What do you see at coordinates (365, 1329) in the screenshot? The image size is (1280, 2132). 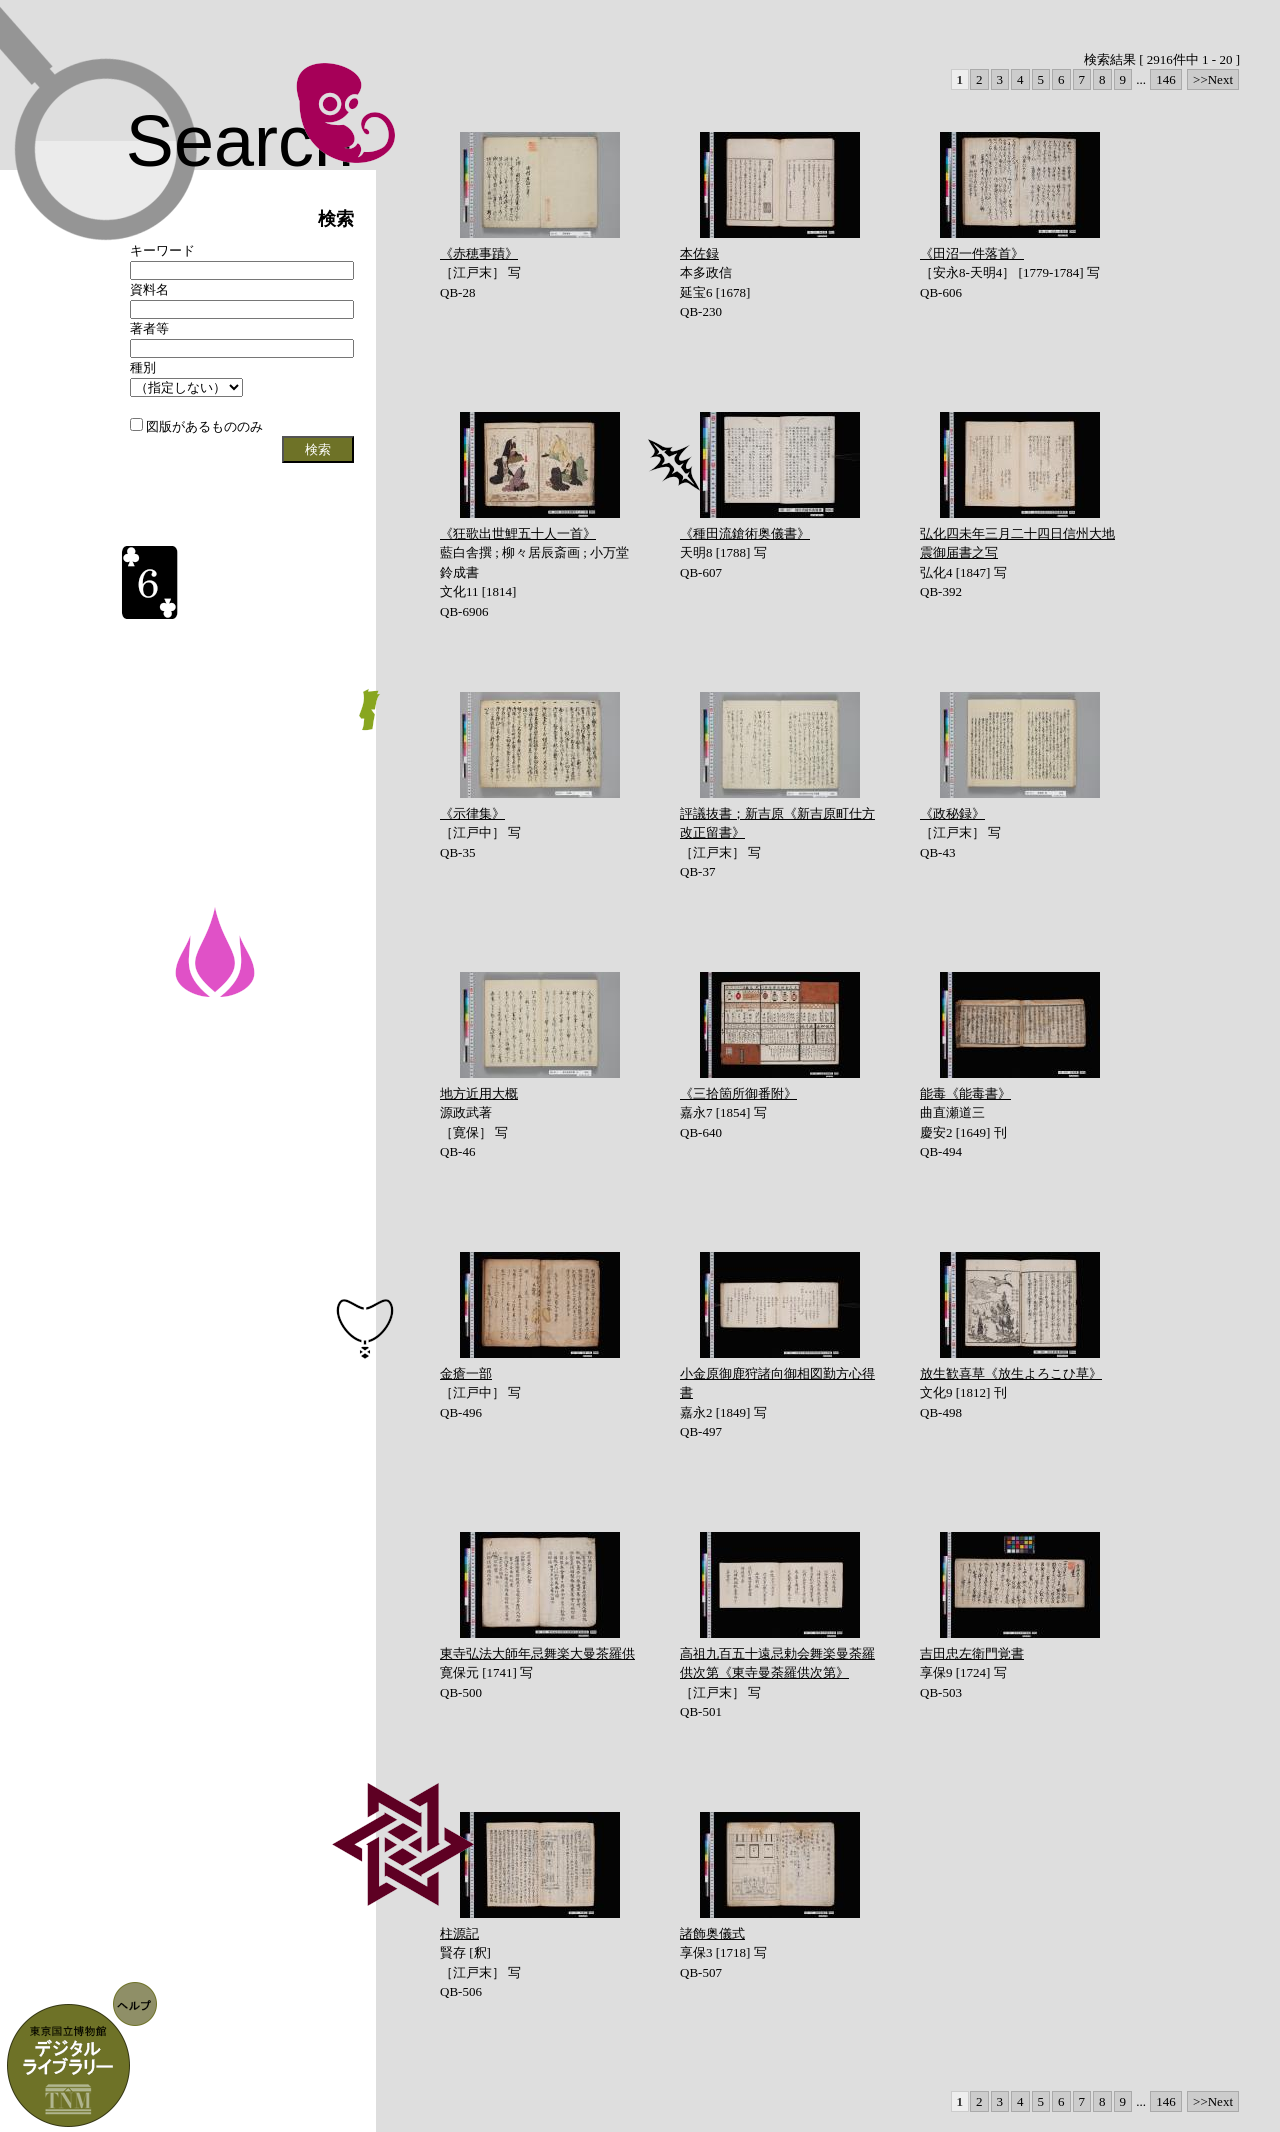 I see `equip or view jewelry item` at bounding box center [365, 1329].